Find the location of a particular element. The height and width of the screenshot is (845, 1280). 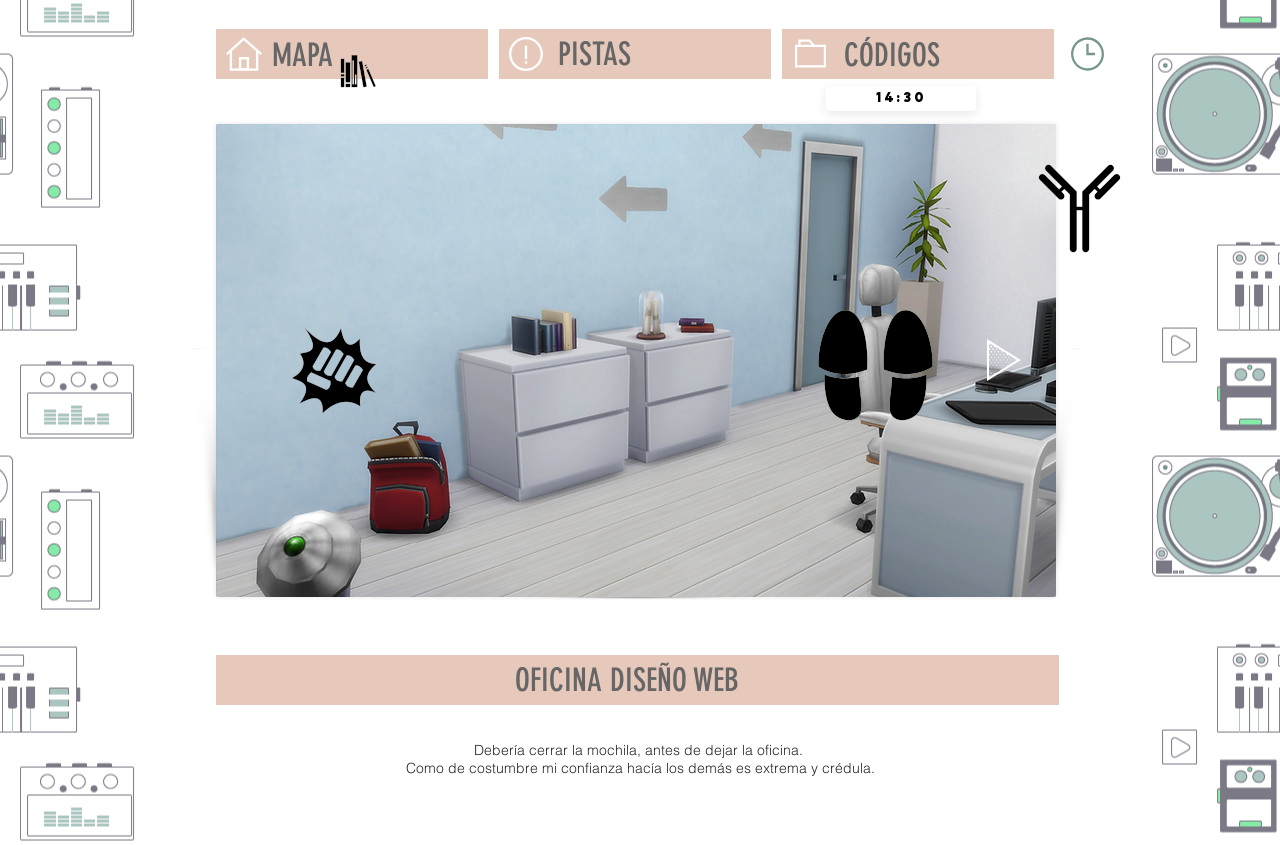

access your library or book collection is located at coordinates (358, 70).